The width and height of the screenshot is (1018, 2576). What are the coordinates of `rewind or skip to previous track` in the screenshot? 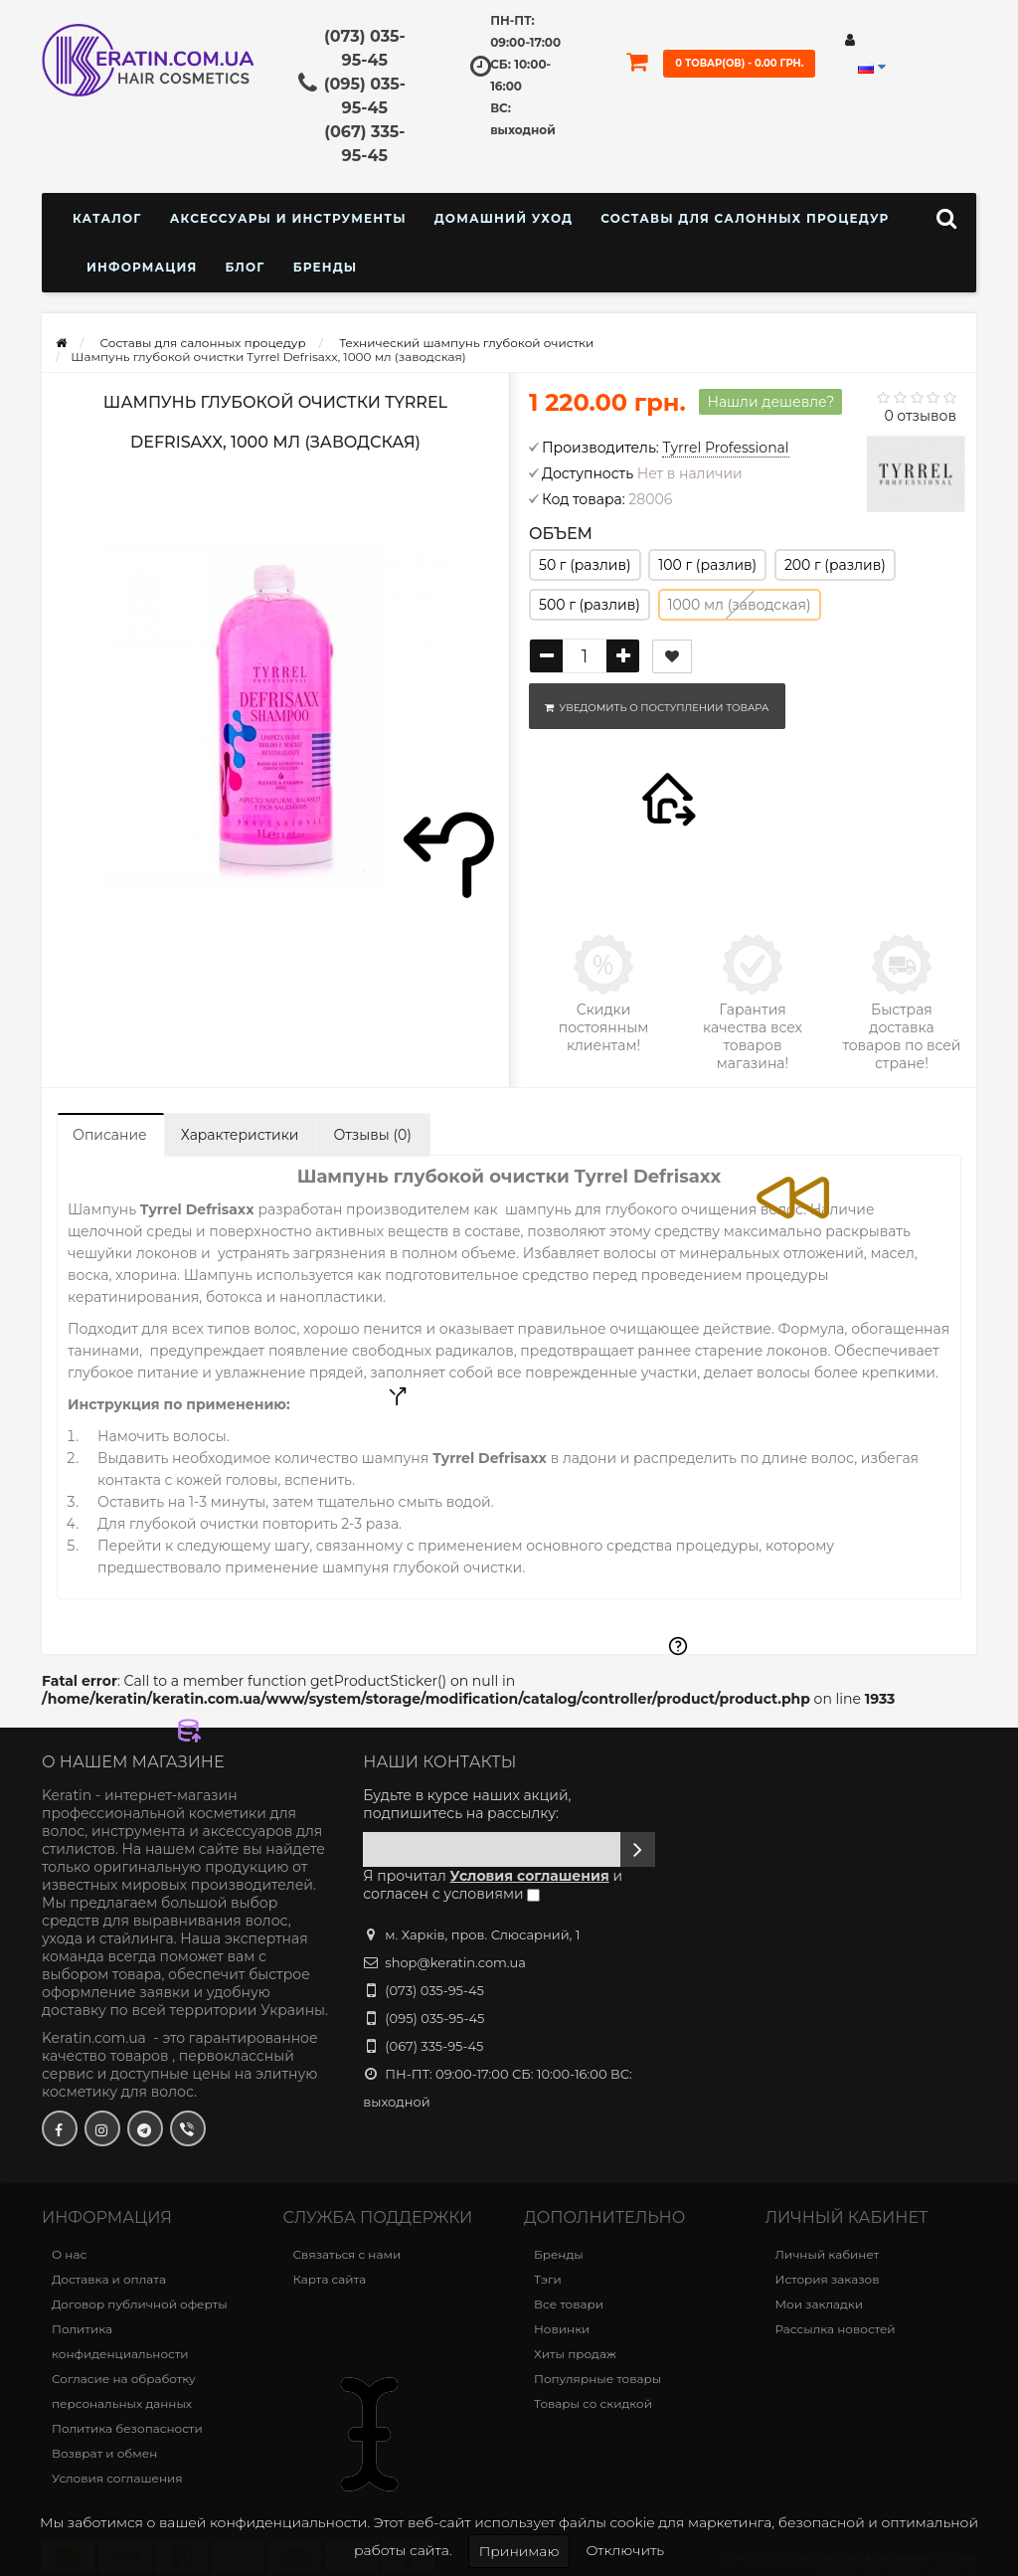 It's located at (794, 1195).